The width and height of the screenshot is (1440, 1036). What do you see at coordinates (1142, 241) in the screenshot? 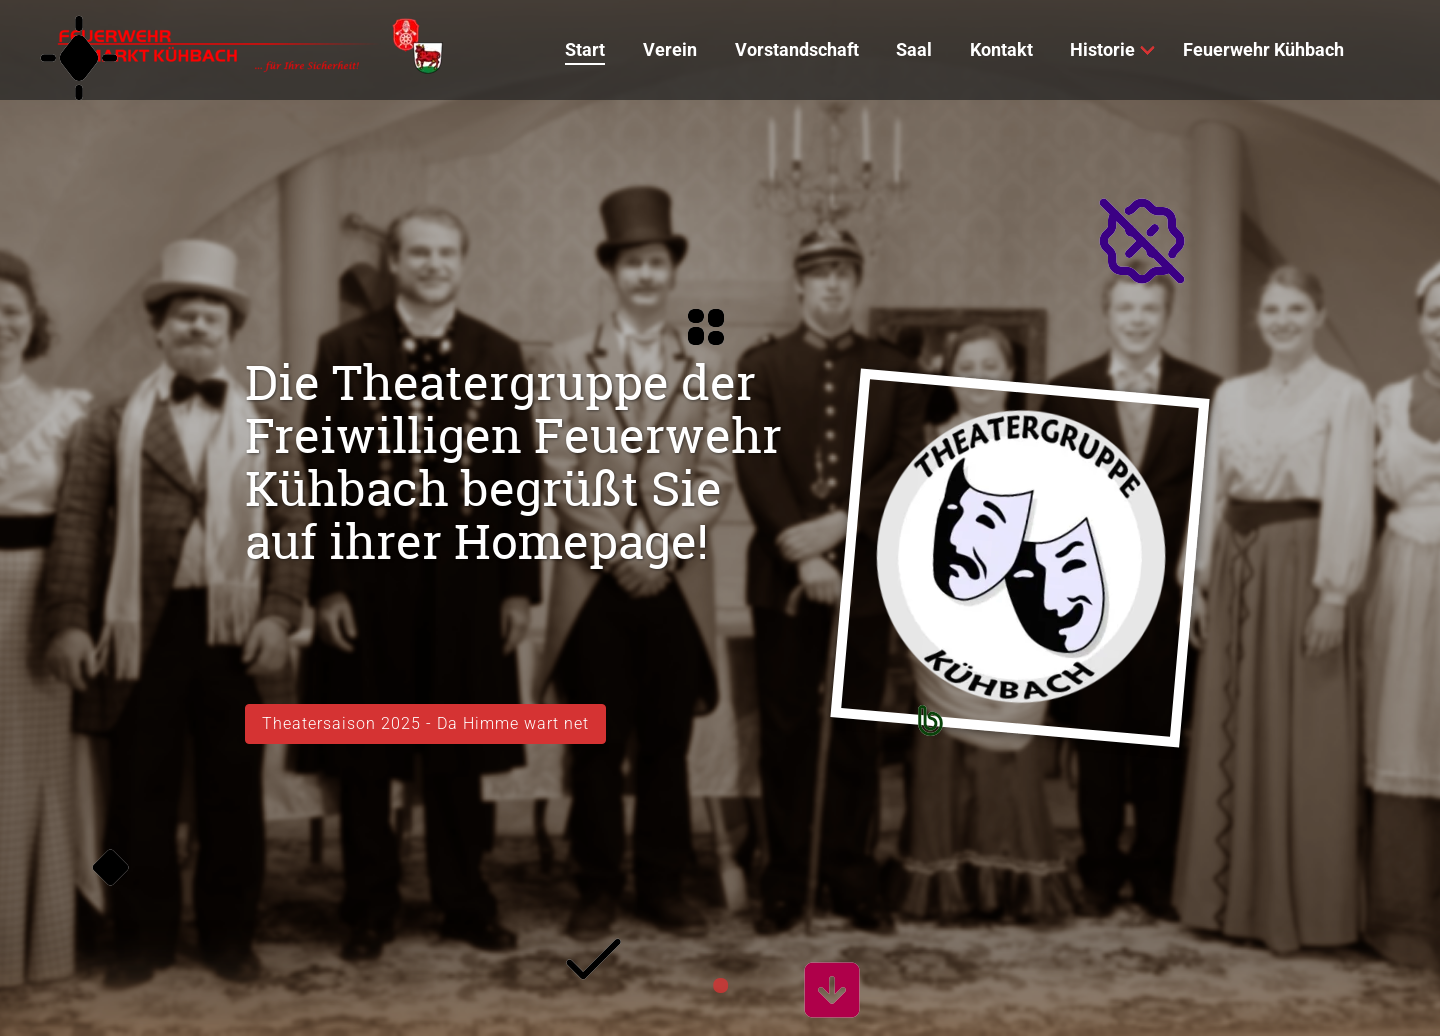
I see `indicates no discount available` at bounding box center [1142, 241].